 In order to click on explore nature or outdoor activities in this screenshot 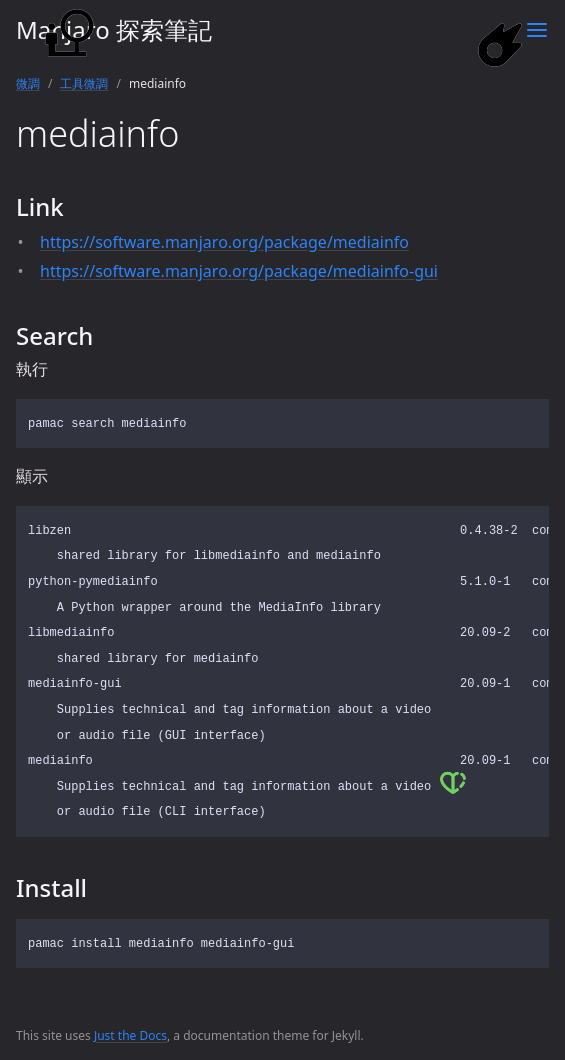, I will do `click(69, 32)`.